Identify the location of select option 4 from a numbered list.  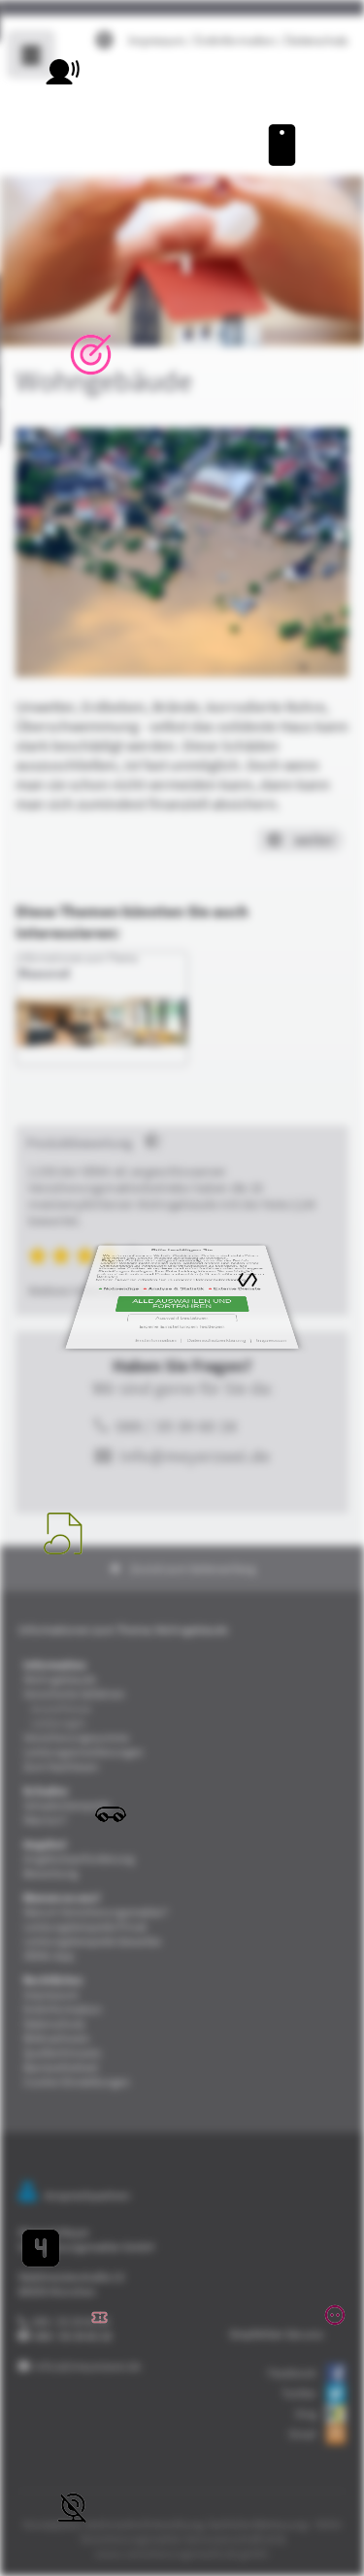
(41, 2248).